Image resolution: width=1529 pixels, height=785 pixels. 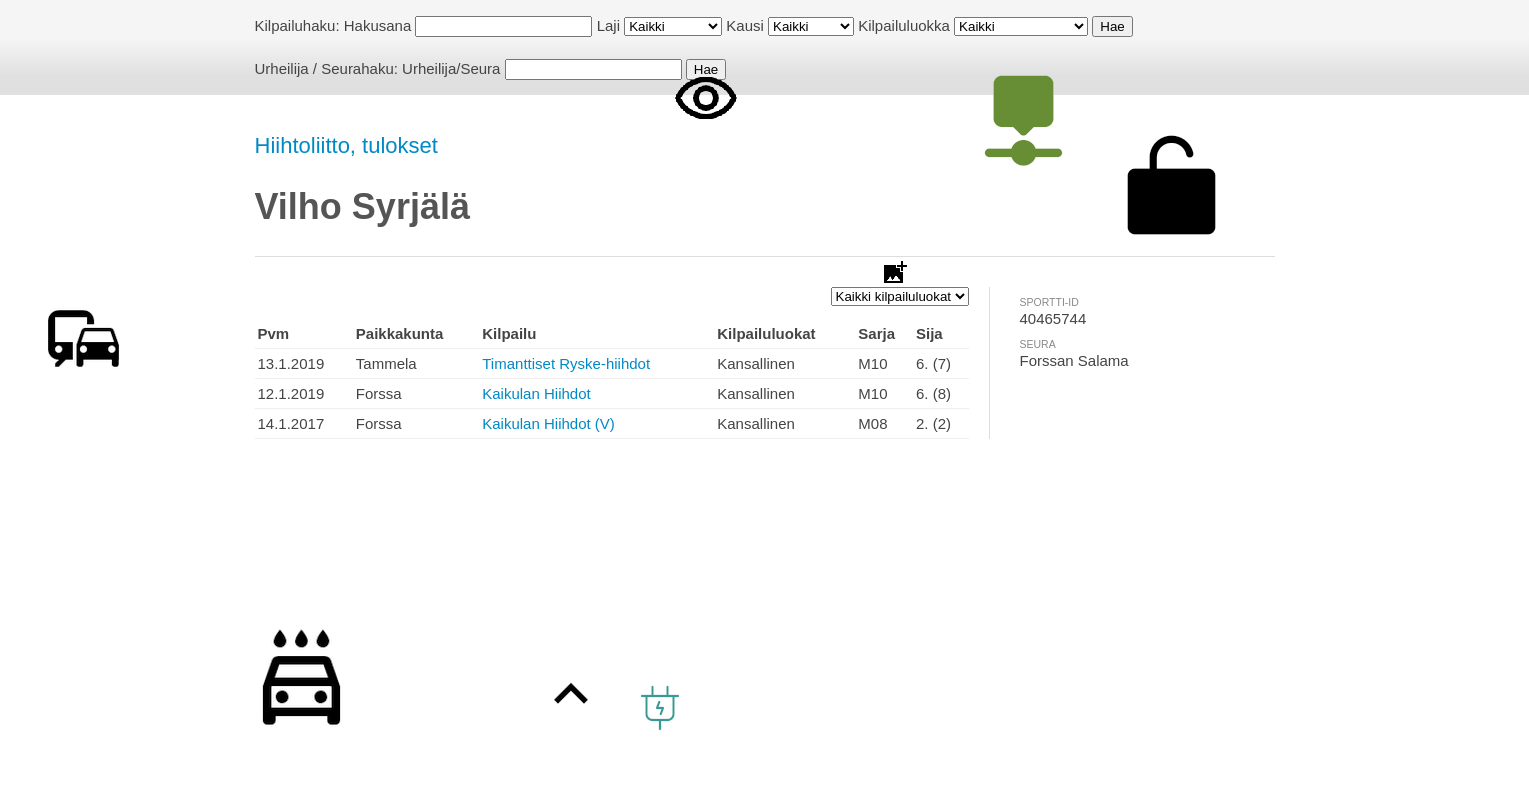 What do you see at coordinates (660, 708) in the screenshot?
I see `device is currently charging` at bounding box center [660, 708].